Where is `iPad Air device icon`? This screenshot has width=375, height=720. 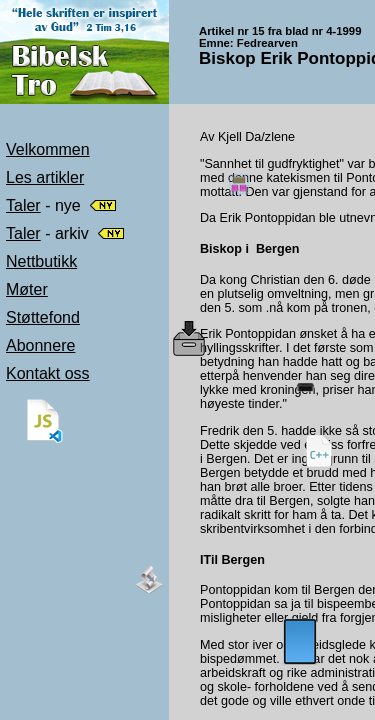 iPad Air device icon is located at coordinates (300, 642).